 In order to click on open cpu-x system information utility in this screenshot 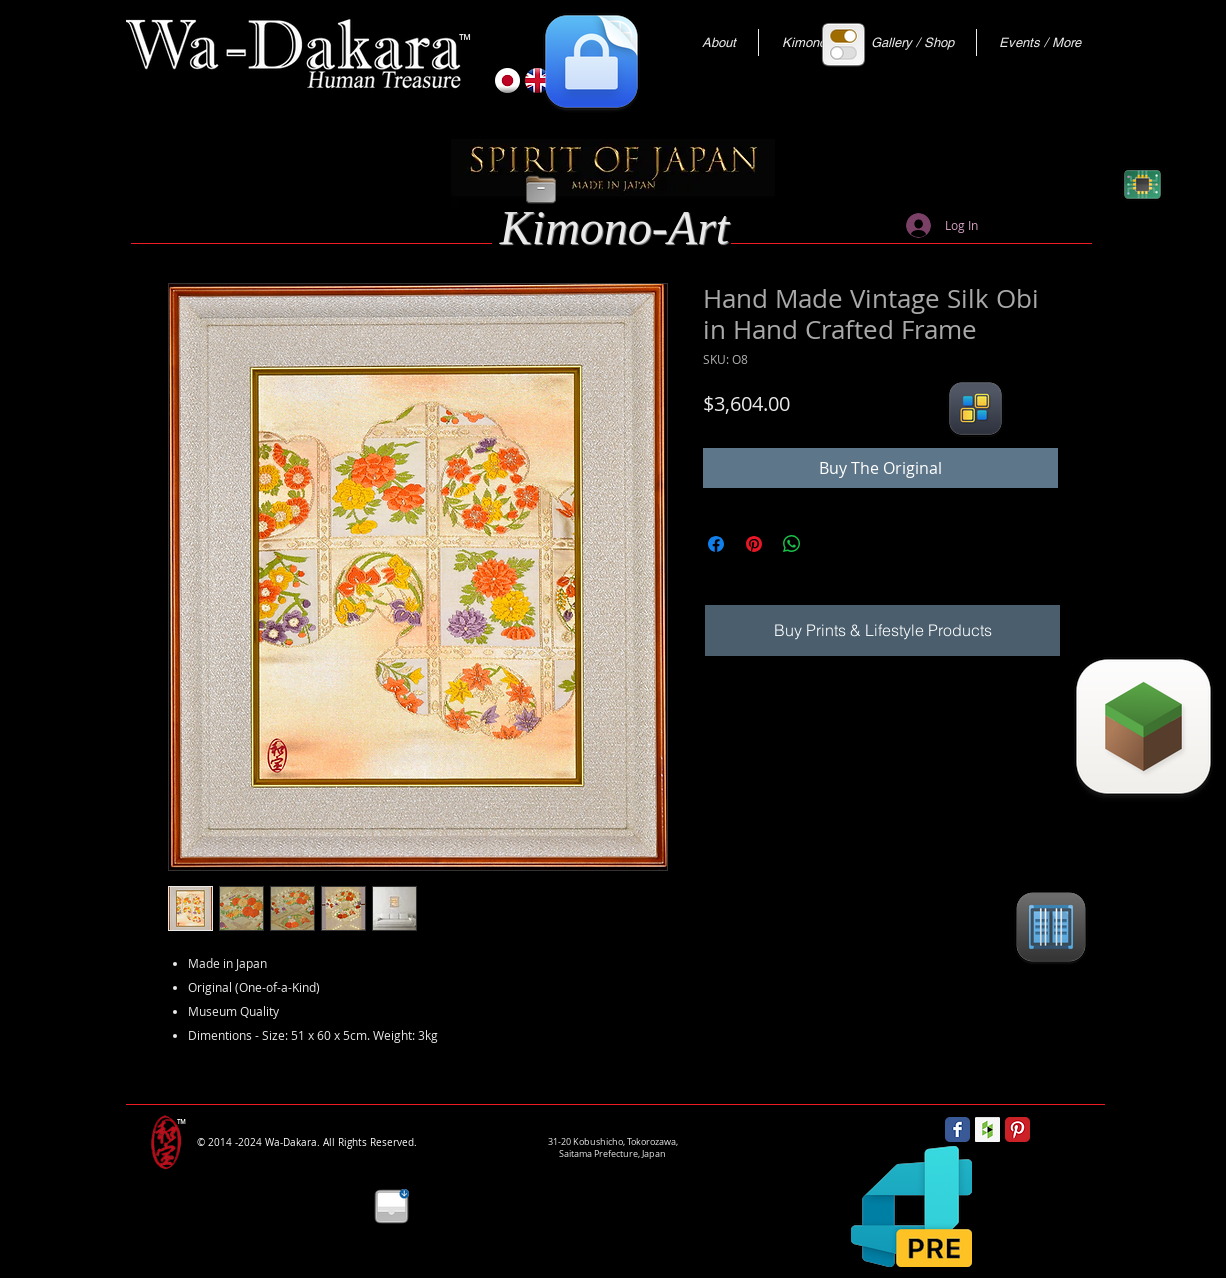, I will do `click(1142, 184)`.